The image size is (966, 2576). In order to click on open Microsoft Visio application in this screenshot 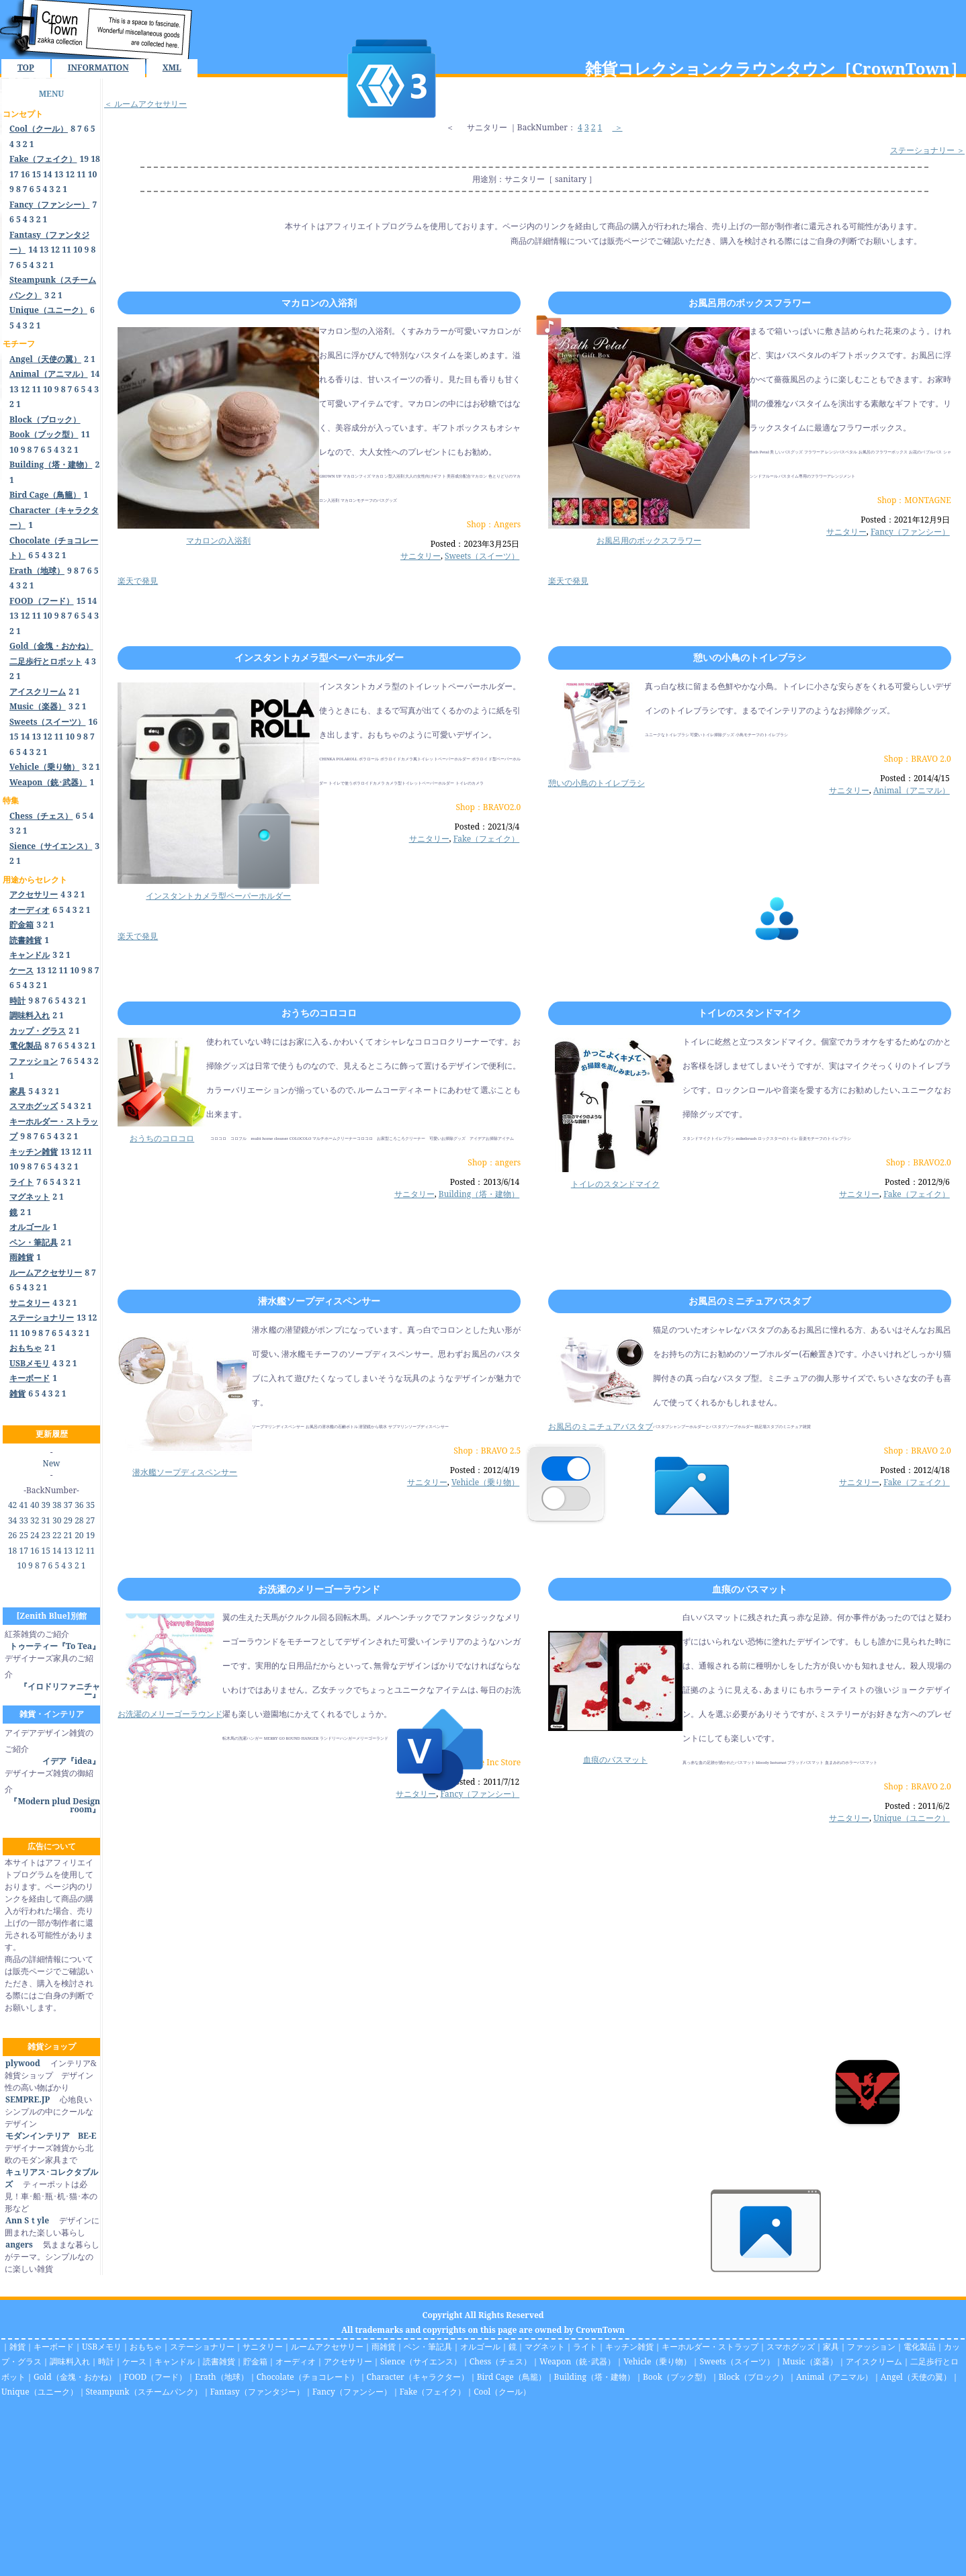, I will do `click(442, 1751)`.